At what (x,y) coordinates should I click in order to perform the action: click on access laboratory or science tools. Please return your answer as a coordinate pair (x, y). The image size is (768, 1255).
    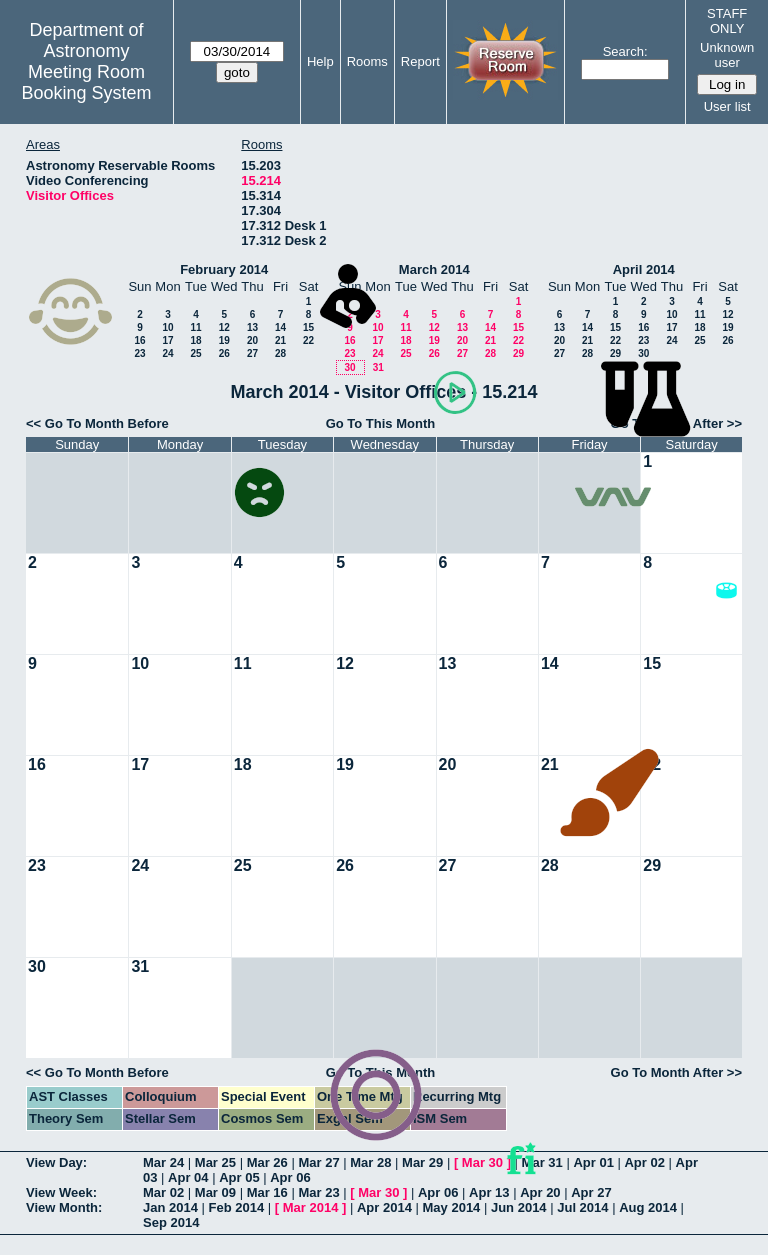
    Looking at the image, I should click on (648, 399).